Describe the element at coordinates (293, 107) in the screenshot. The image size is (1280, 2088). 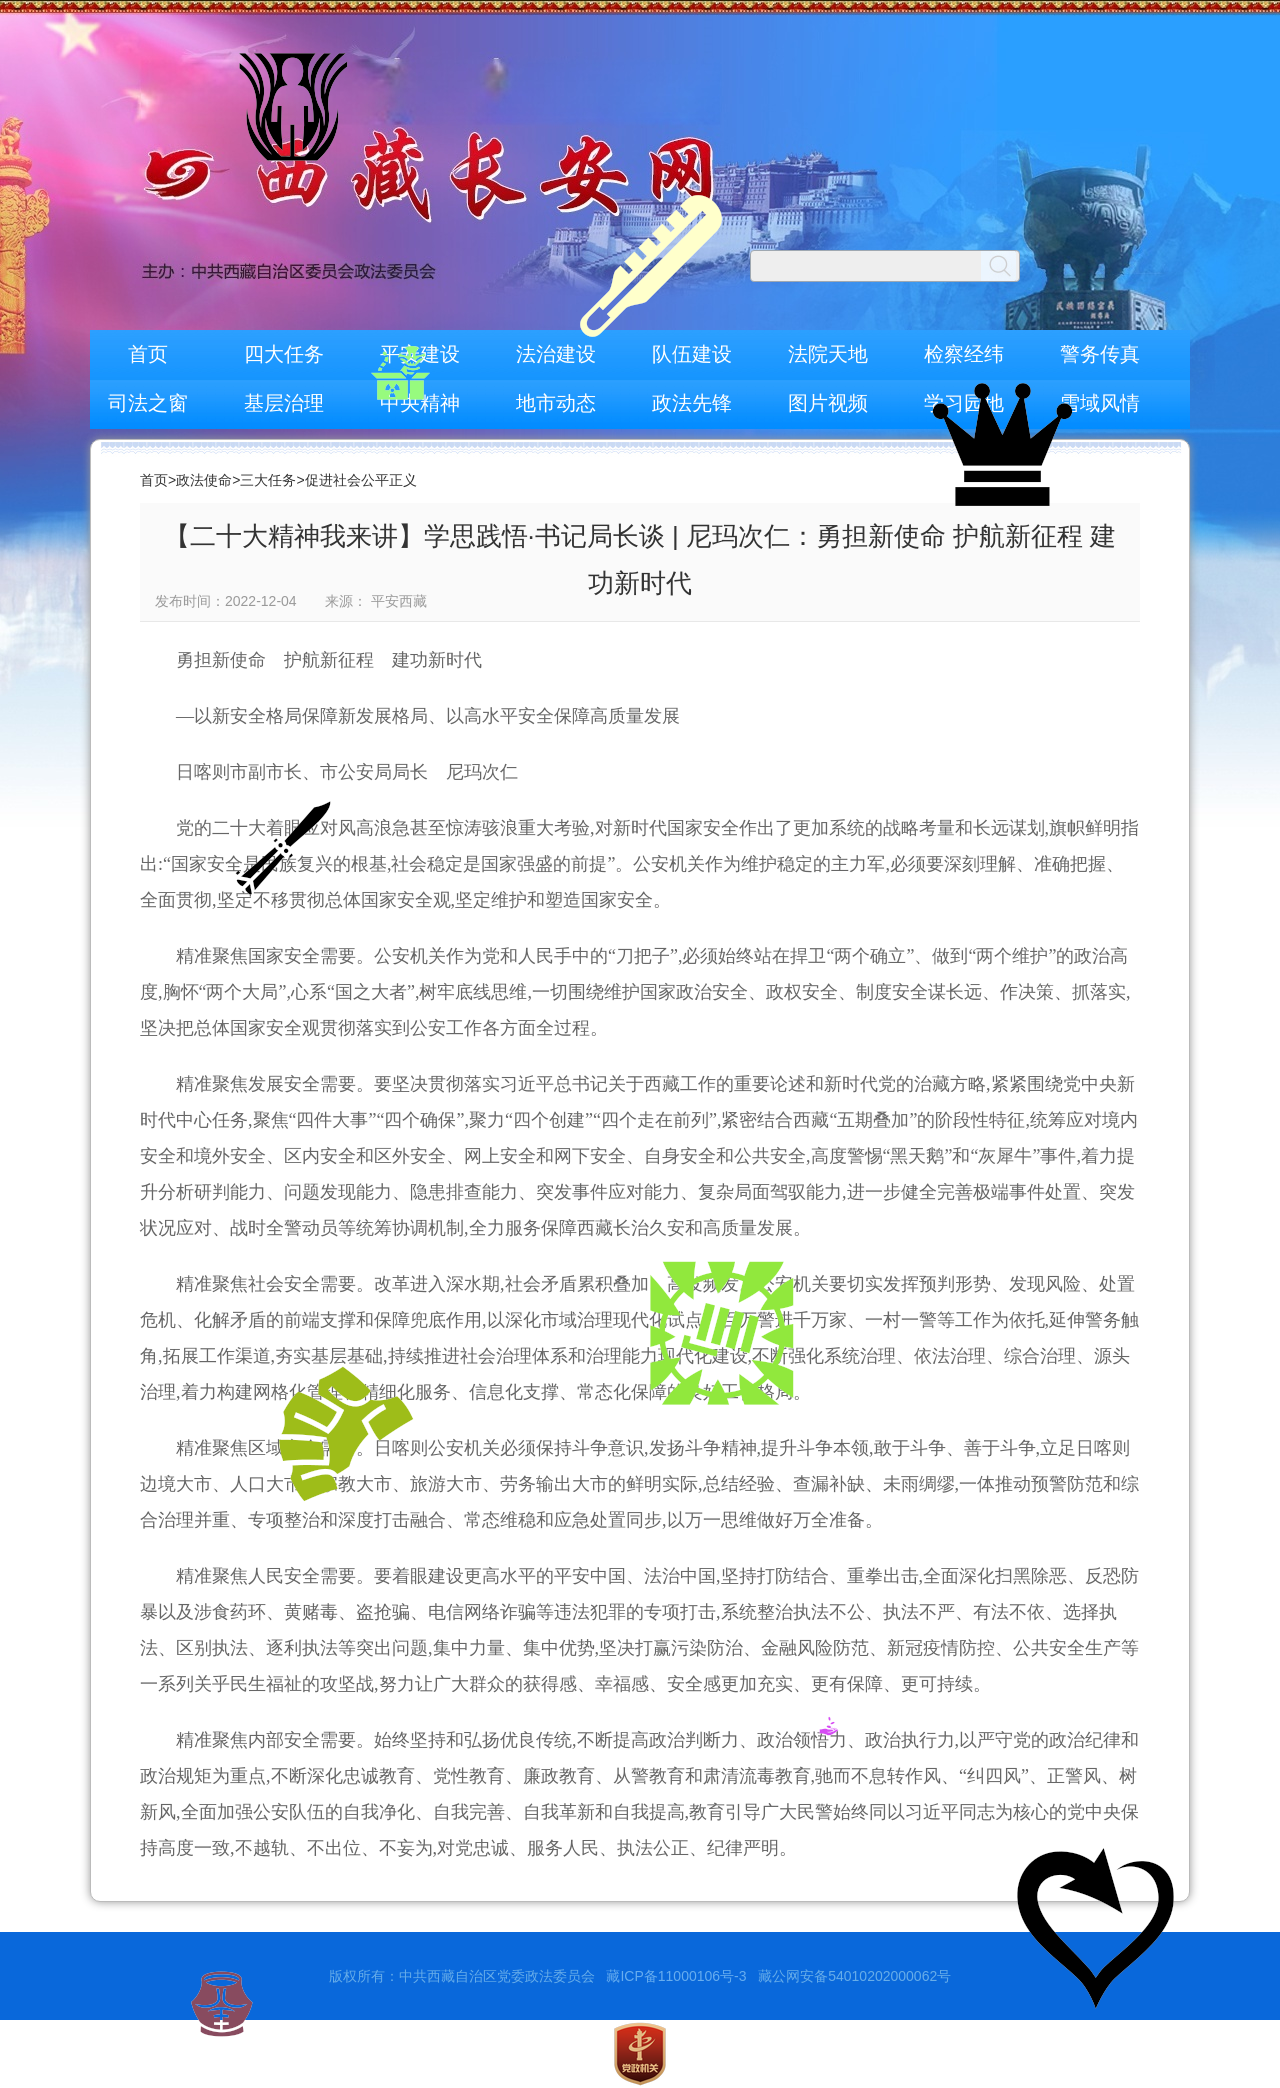
I see `indicates a special power-up or ability is active` at that location.